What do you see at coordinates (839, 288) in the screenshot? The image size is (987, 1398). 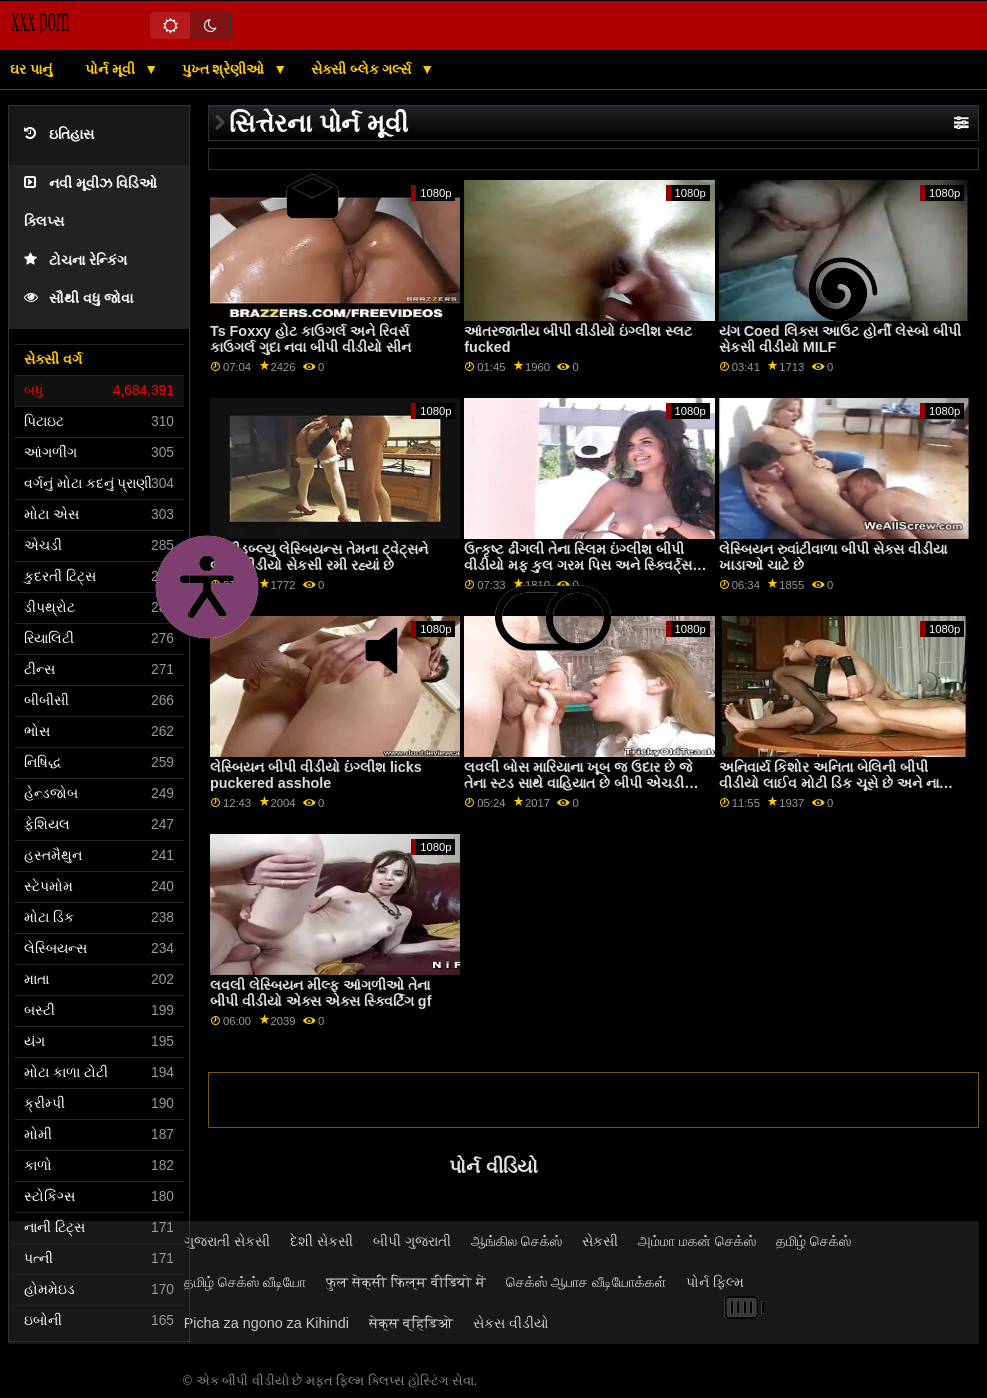 I see `indicates loading or processing content` at bounding box center [839, 288].